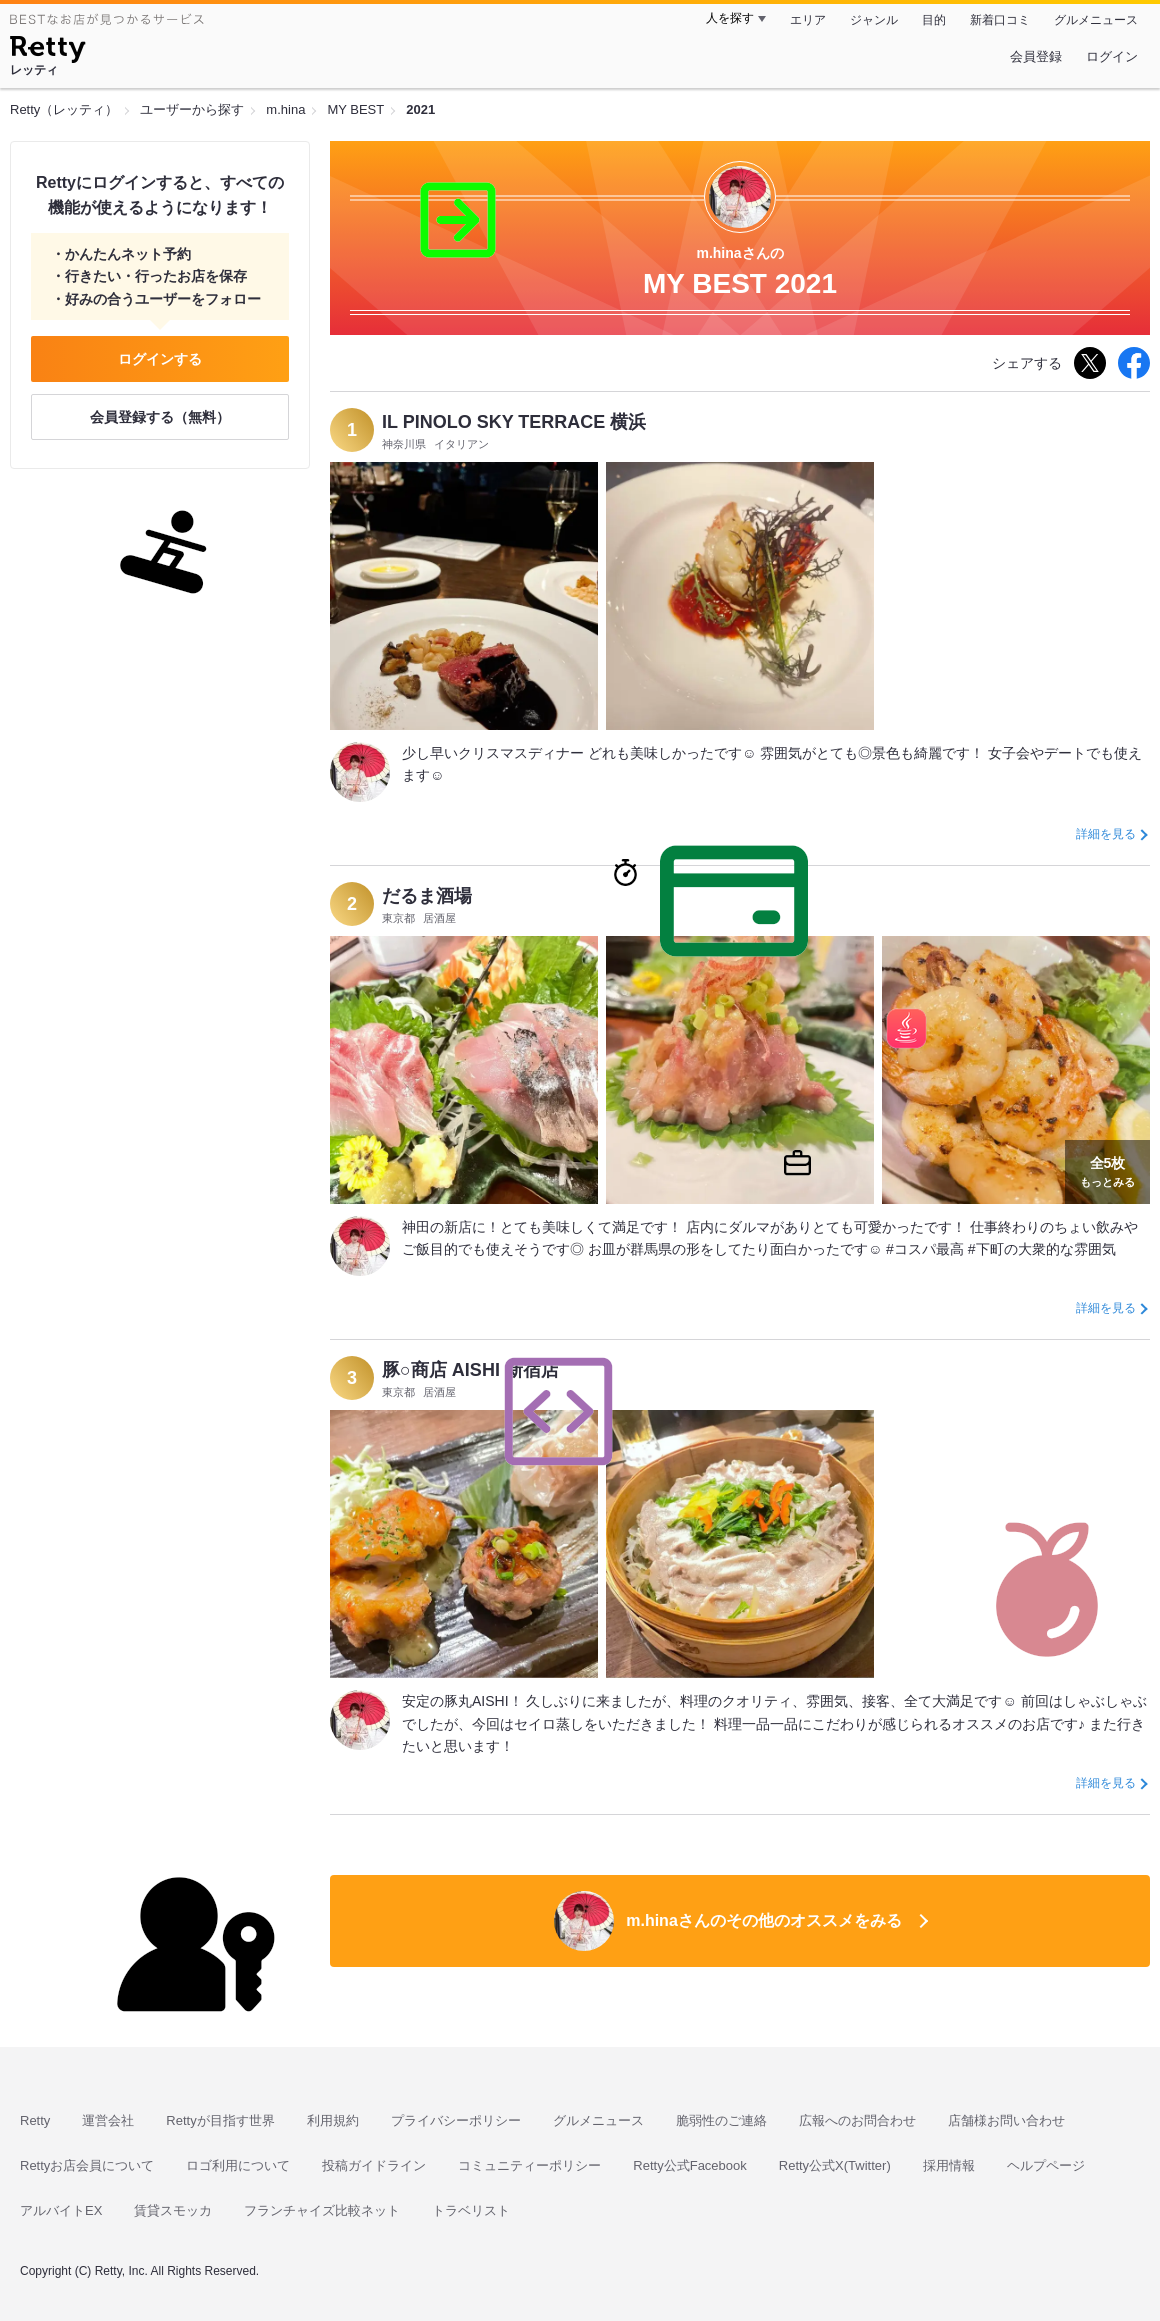 This screenshot has width=1160, height=2321. What do you see at coordinates (458, 220) in the screenshot?
I see `indicates a renamed file in a diff view` at bounding box center [458, 220].